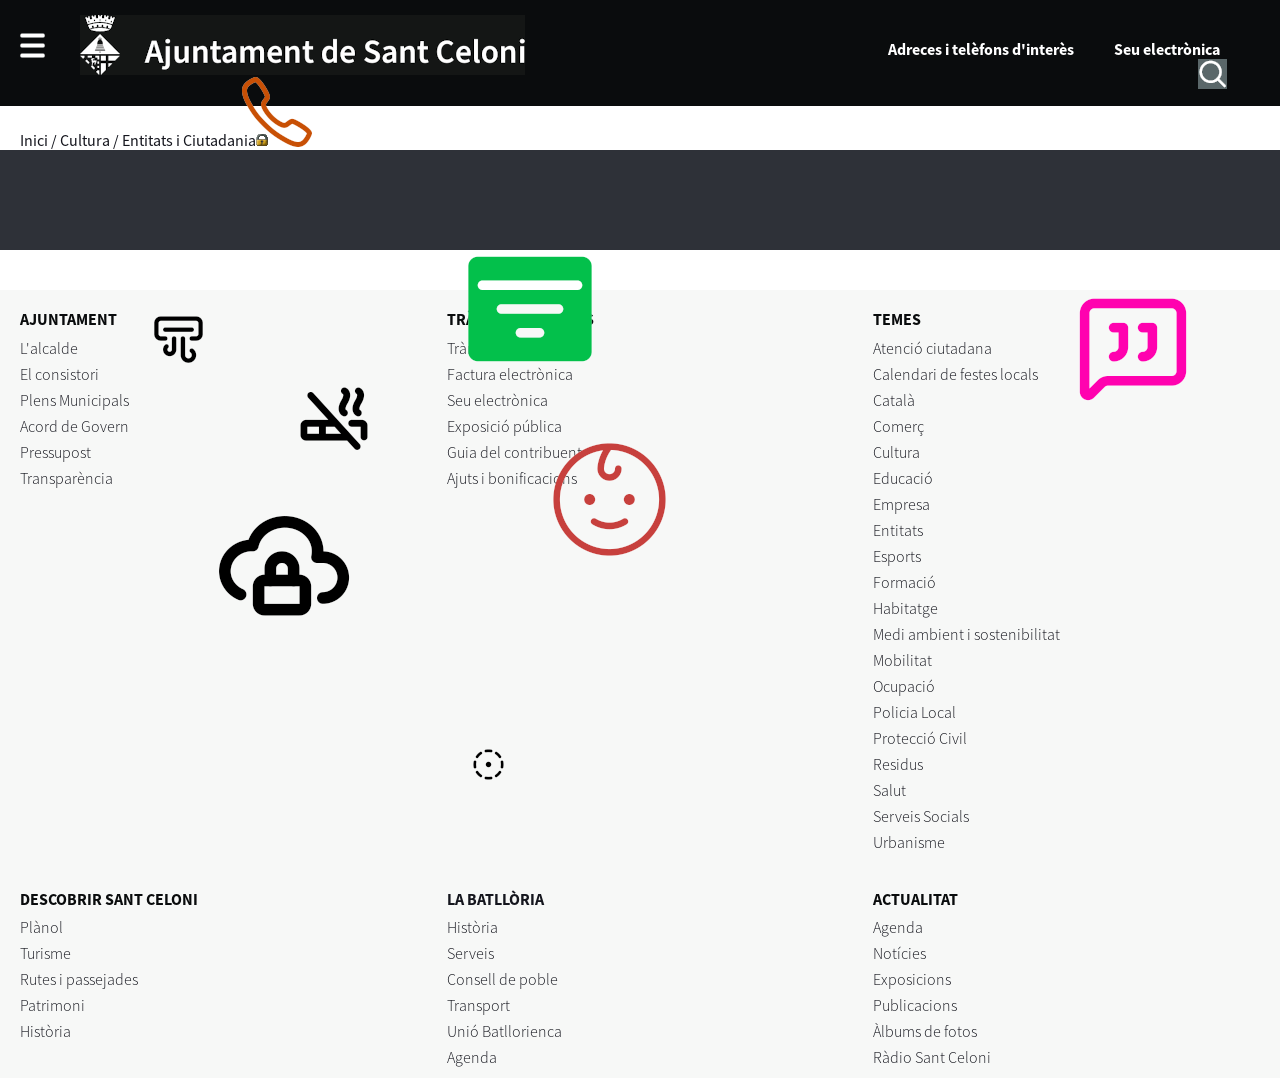  What do you see at coordinates (178, 338) in the screenshot?
I see `adjust air conditioning or ventilation settings` at bounding box center [178, 338].